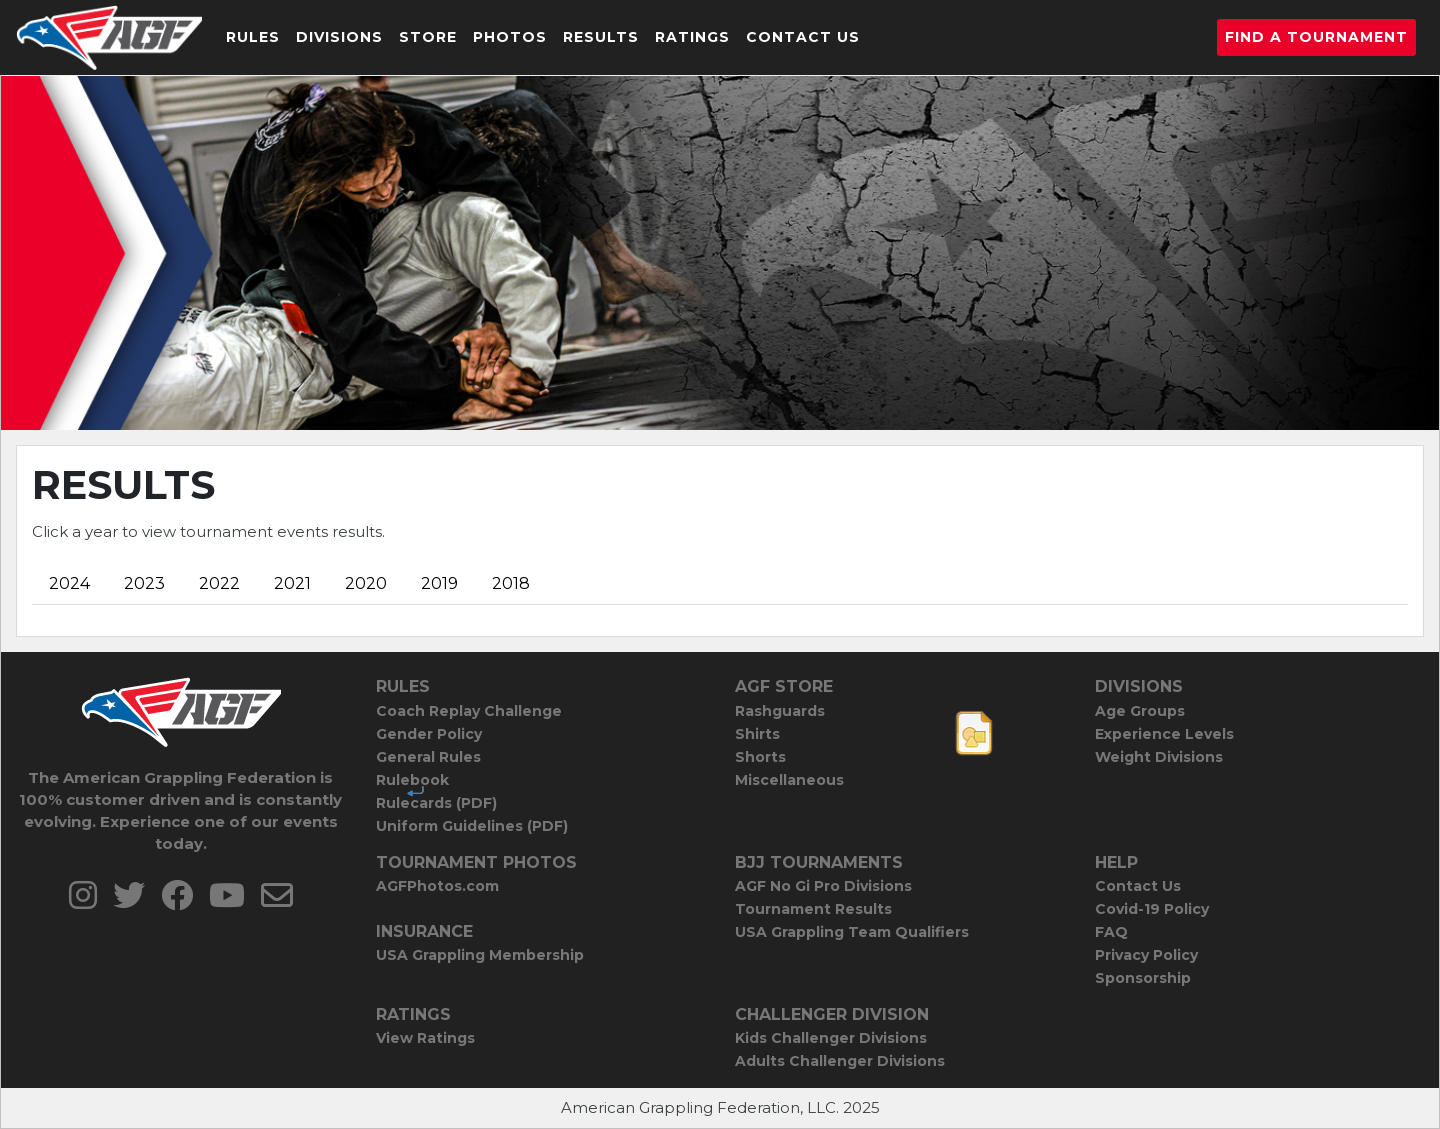 Image resolution: width=1440 pixels, height=1129 pixels. What do you see at coordinates (415, 790) in the screenshot?
I see `reply to the sender of an email` at bounding box center [415, 790].